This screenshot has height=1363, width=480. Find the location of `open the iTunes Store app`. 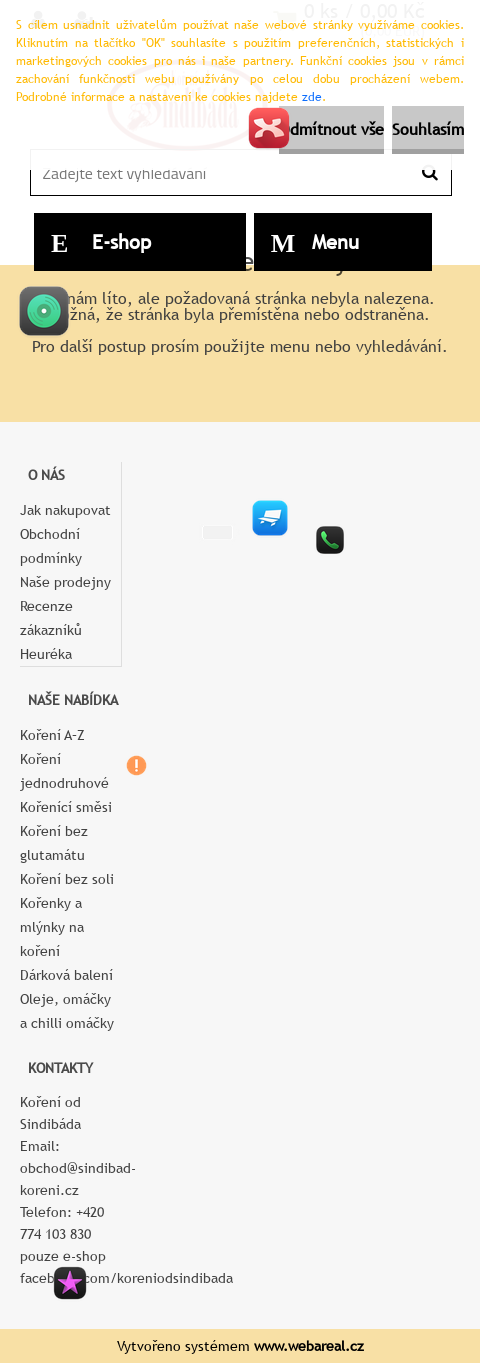

open the iTunes Store app is located at coordinates (70, 1283).